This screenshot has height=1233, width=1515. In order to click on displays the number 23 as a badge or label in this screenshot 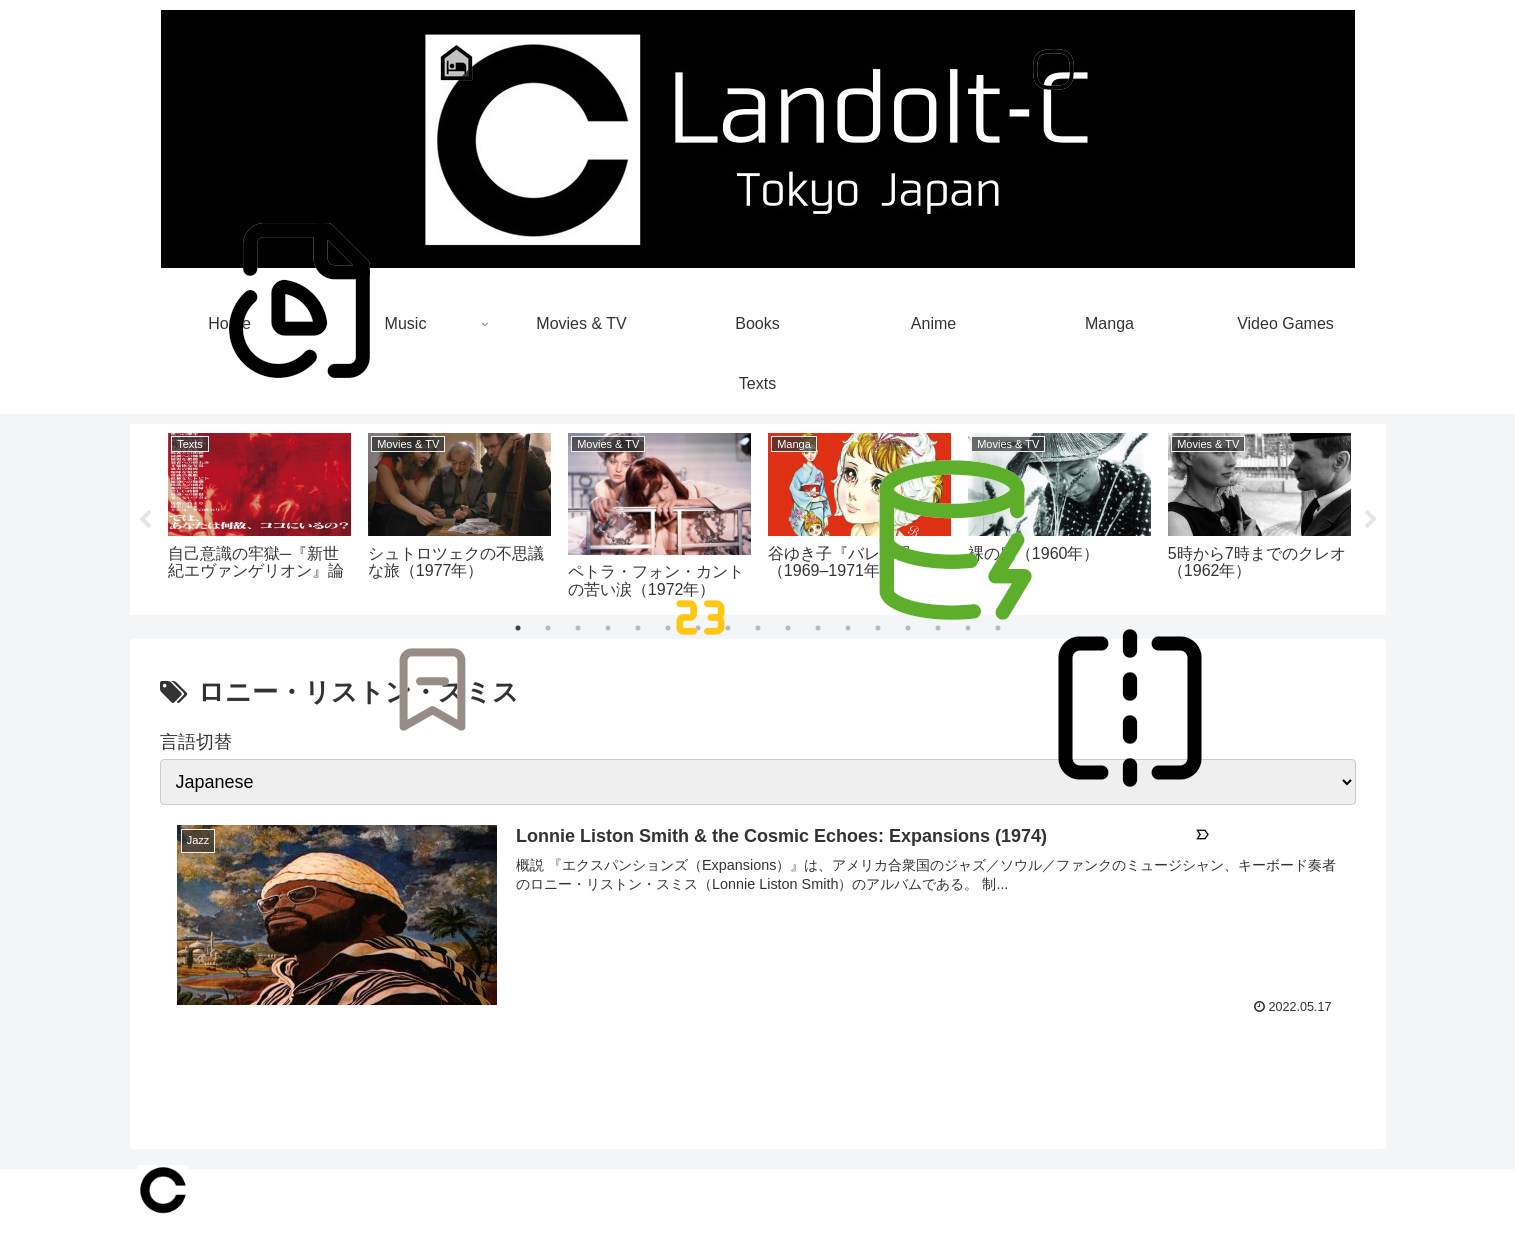, I will do `click(700, 617)`.